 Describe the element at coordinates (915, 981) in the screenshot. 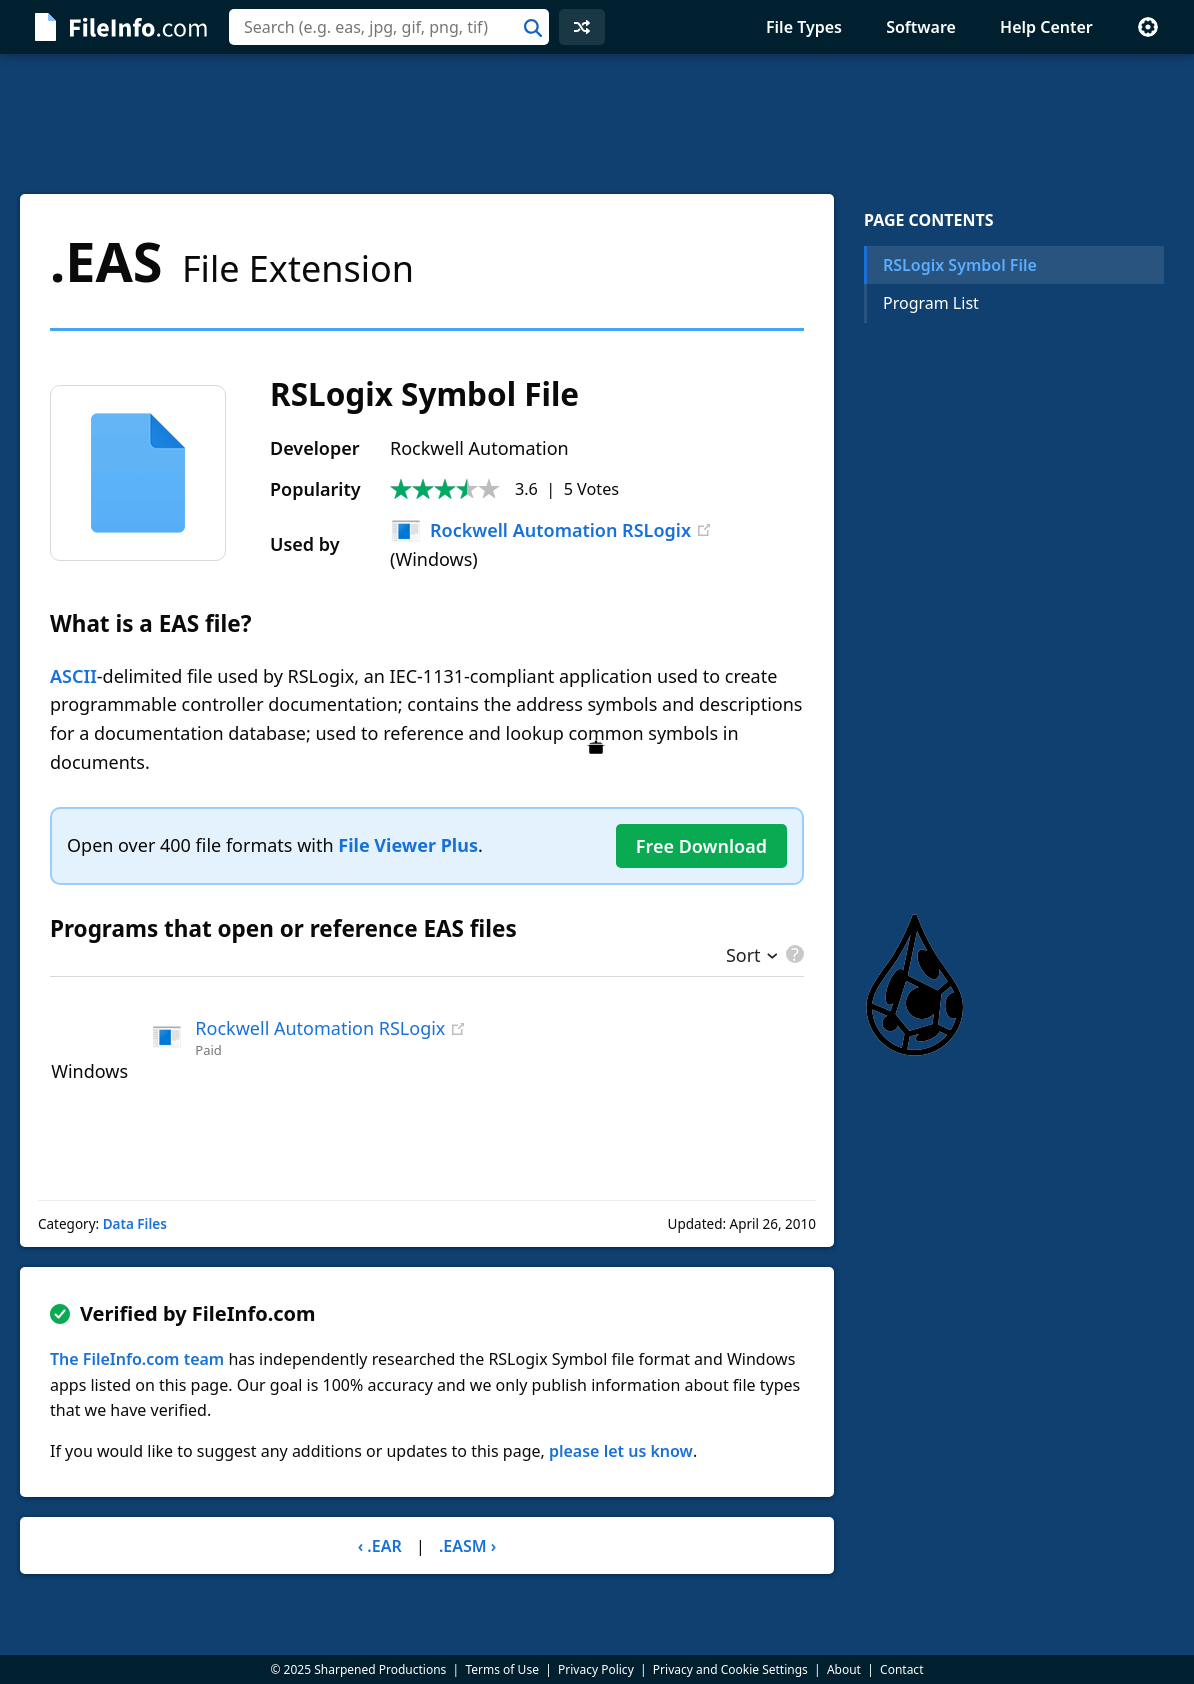

I see `activate crystallization ability or spell` at that location.